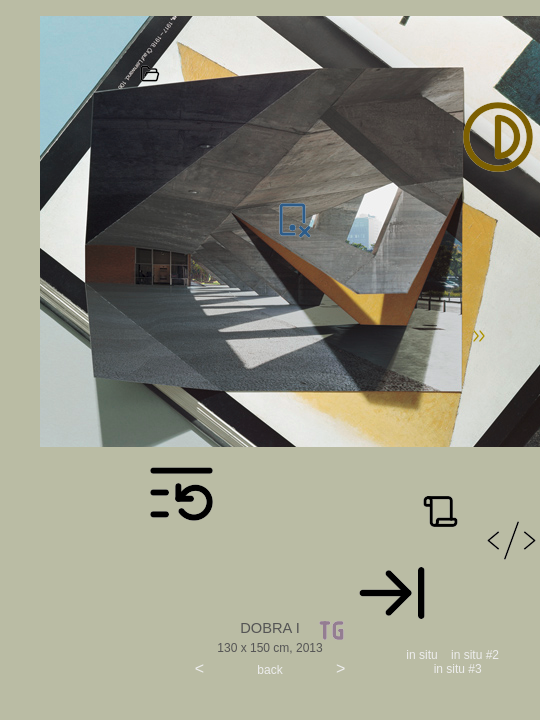 Image resolution: width=540 pixels, height=720 pixels. I want to click on view document or manuscript, so click(440, 511).